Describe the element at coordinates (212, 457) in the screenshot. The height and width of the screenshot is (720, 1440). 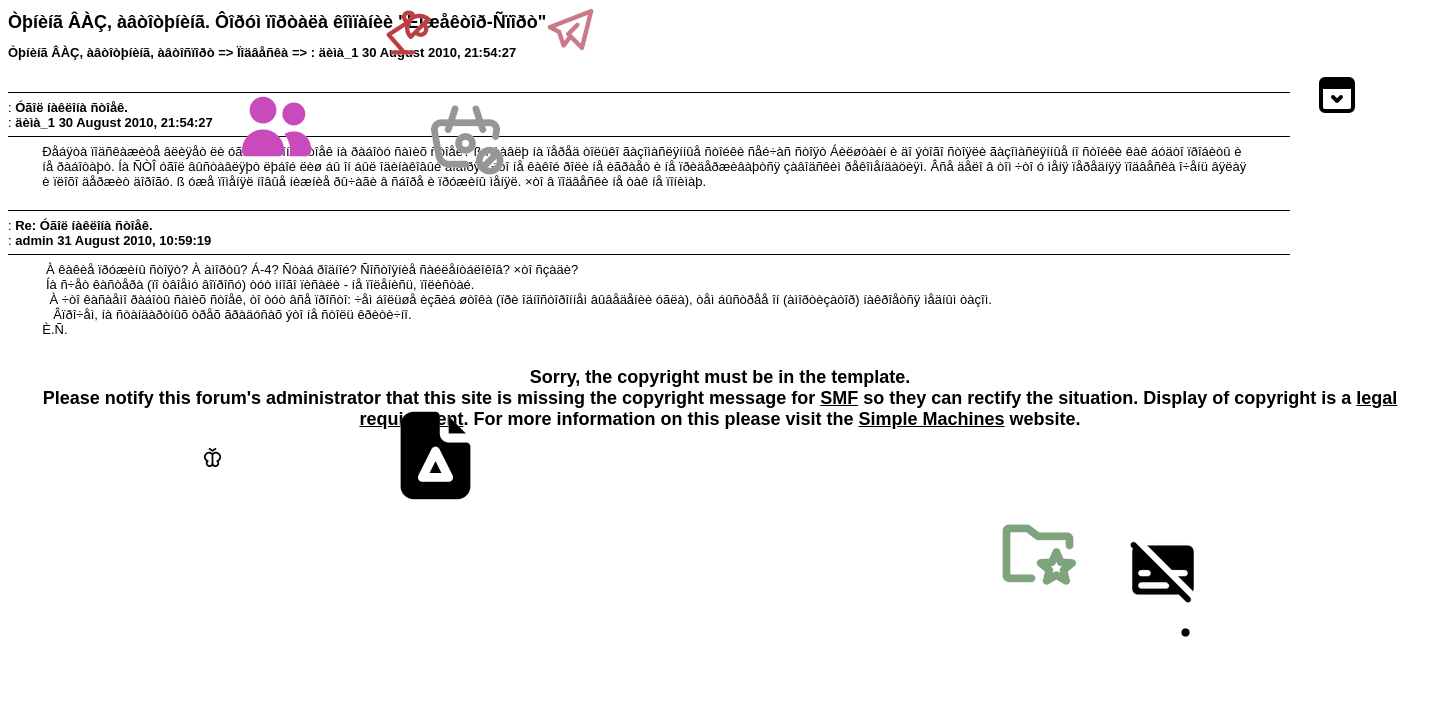
I see `access nature or wildlife content` at that location.